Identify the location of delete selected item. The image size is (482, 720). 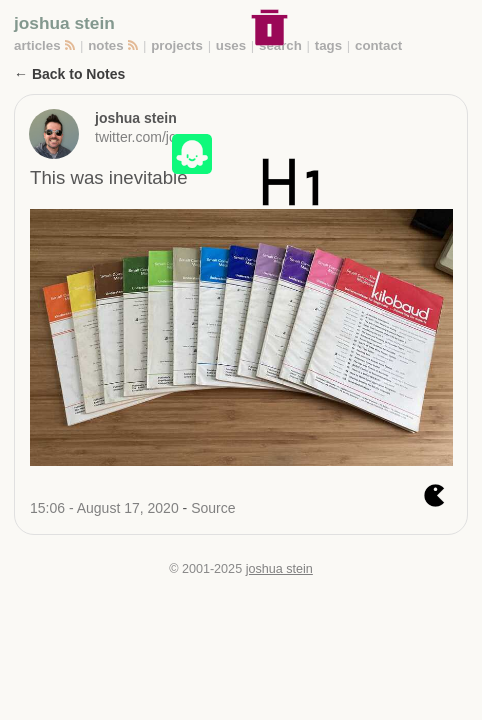
(269, 27).